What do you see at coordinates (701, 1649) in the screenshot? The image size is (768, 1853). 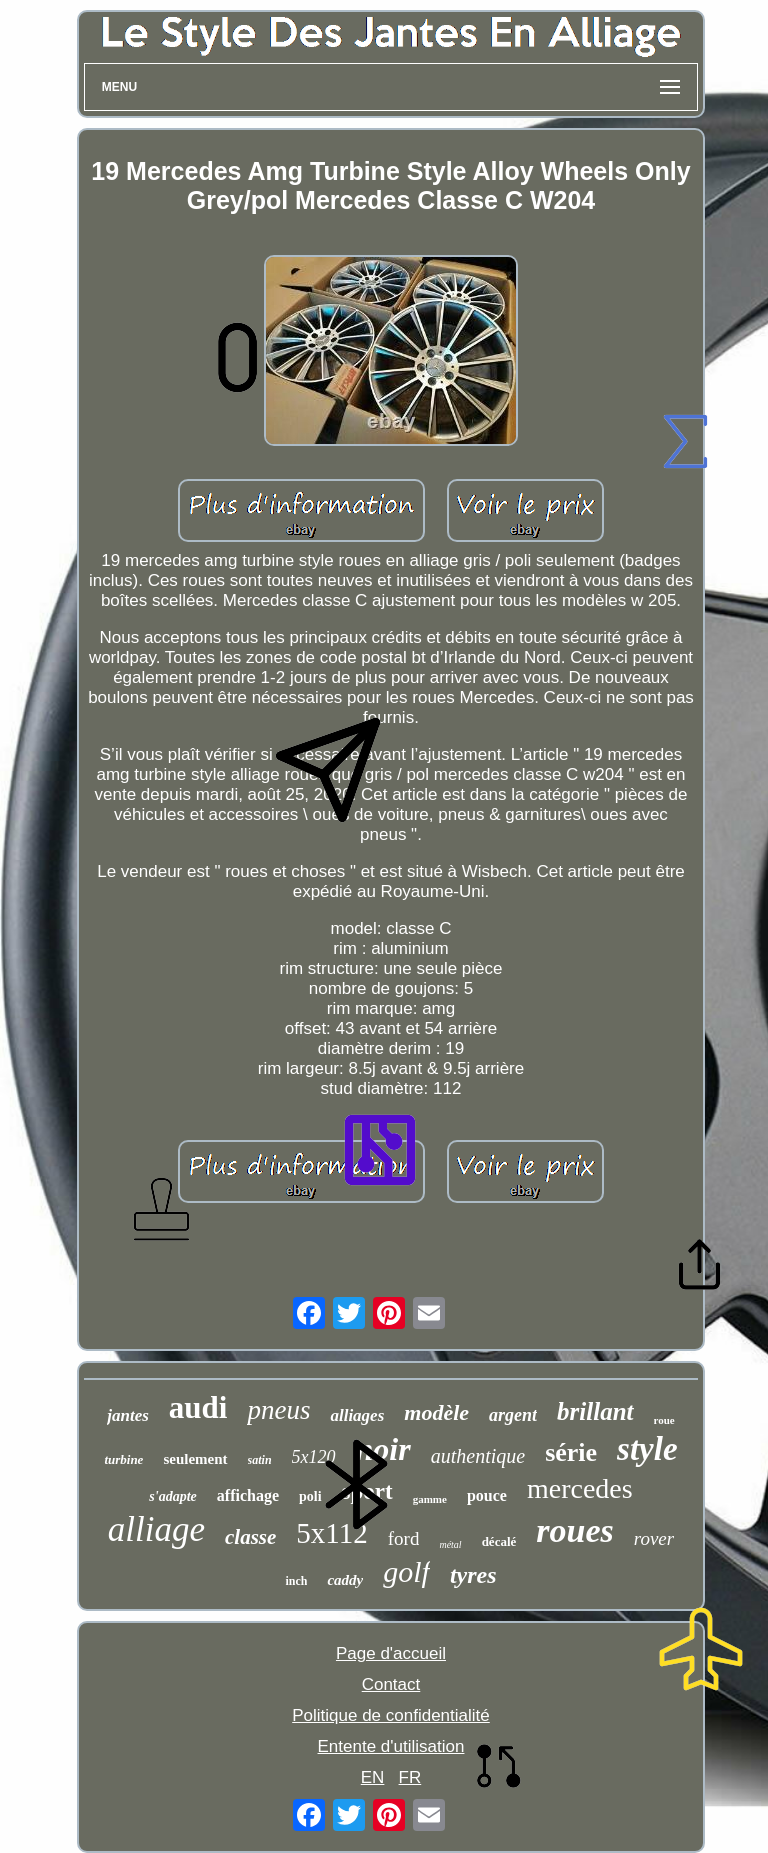 I see `enable airplane mode` at bounding box center [701, 1649].